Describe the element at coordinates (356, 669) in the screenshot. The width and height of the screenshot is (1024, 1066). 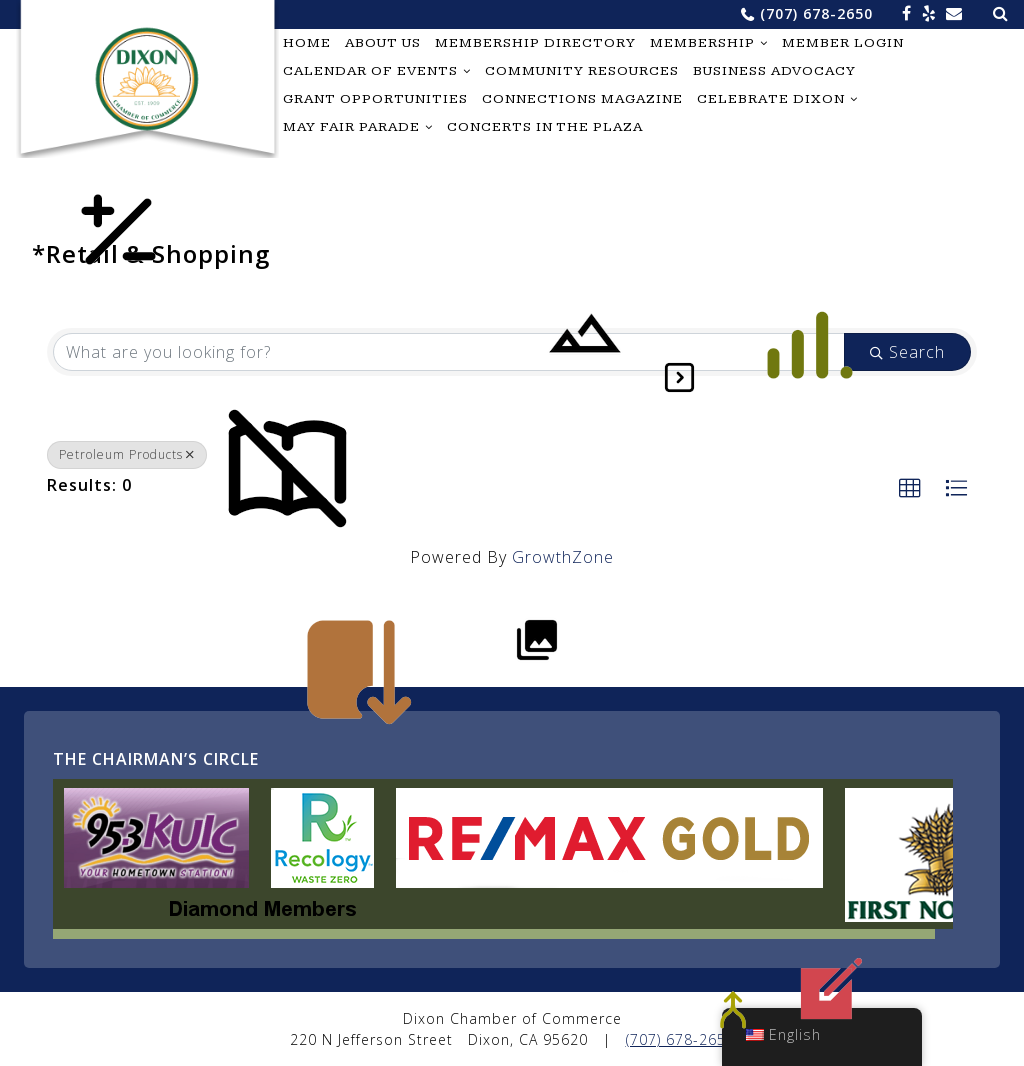
I see `auto-fit content to bottom of container` at that location.